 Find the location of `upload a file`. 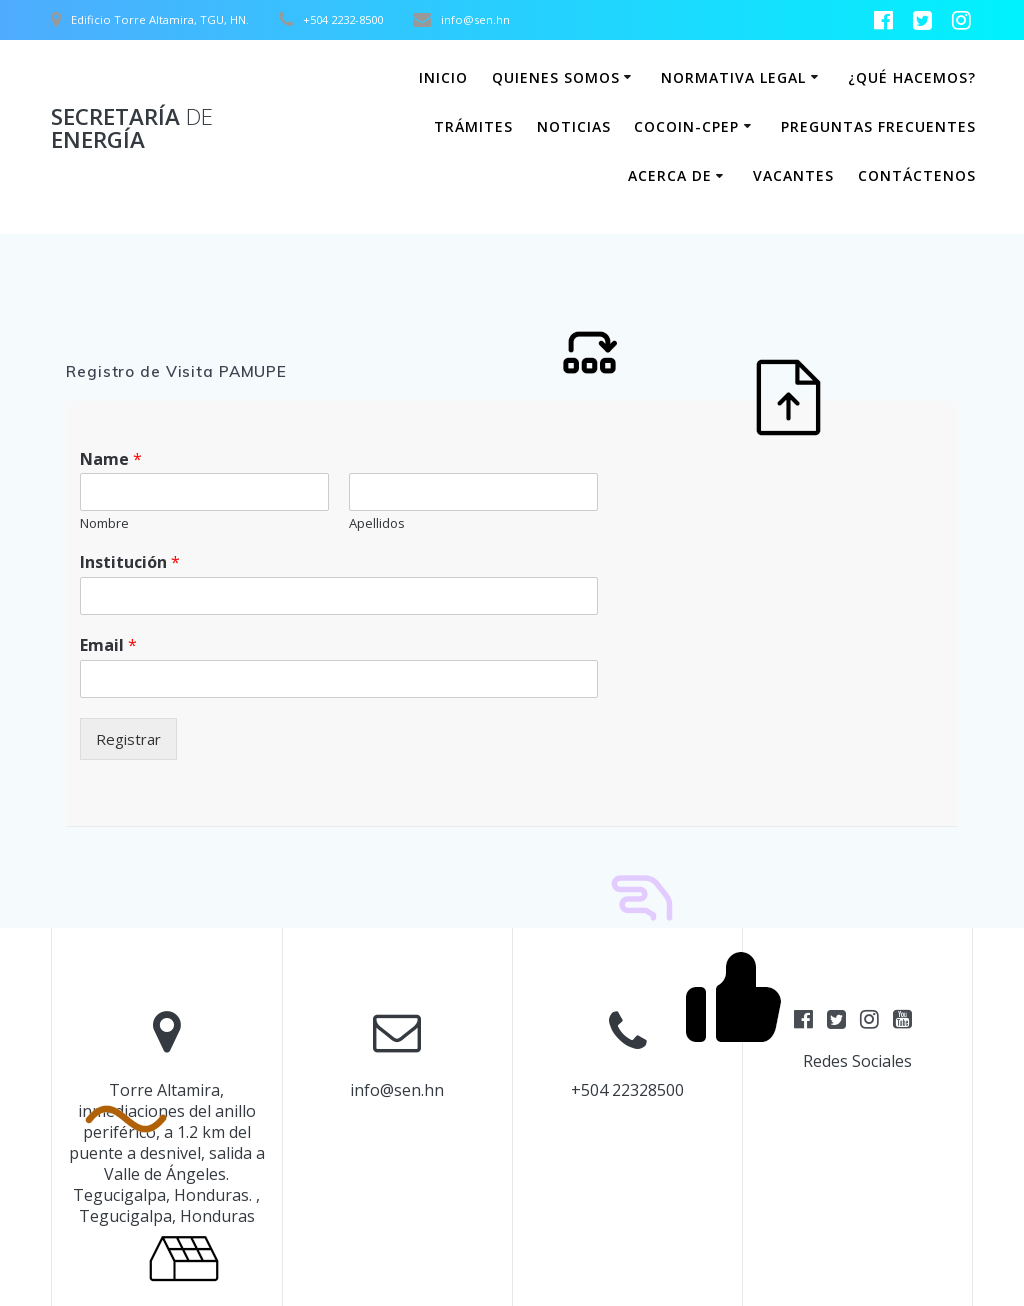

upload a file is located at coordinates (788, 397).